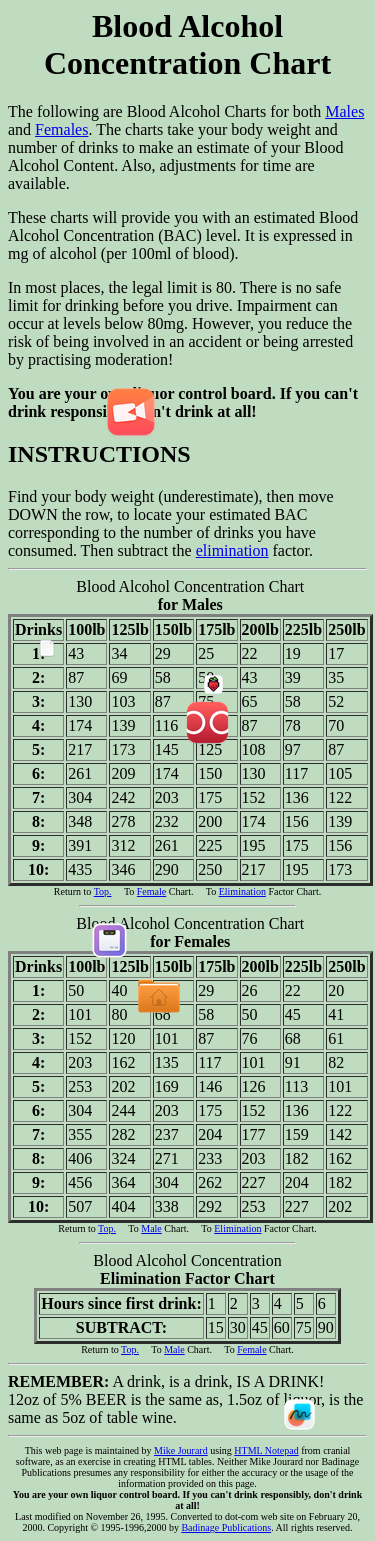 The width and height of the screenshot is (375, 1541). I want to click on open the screen recorder app, so click(131, 412).